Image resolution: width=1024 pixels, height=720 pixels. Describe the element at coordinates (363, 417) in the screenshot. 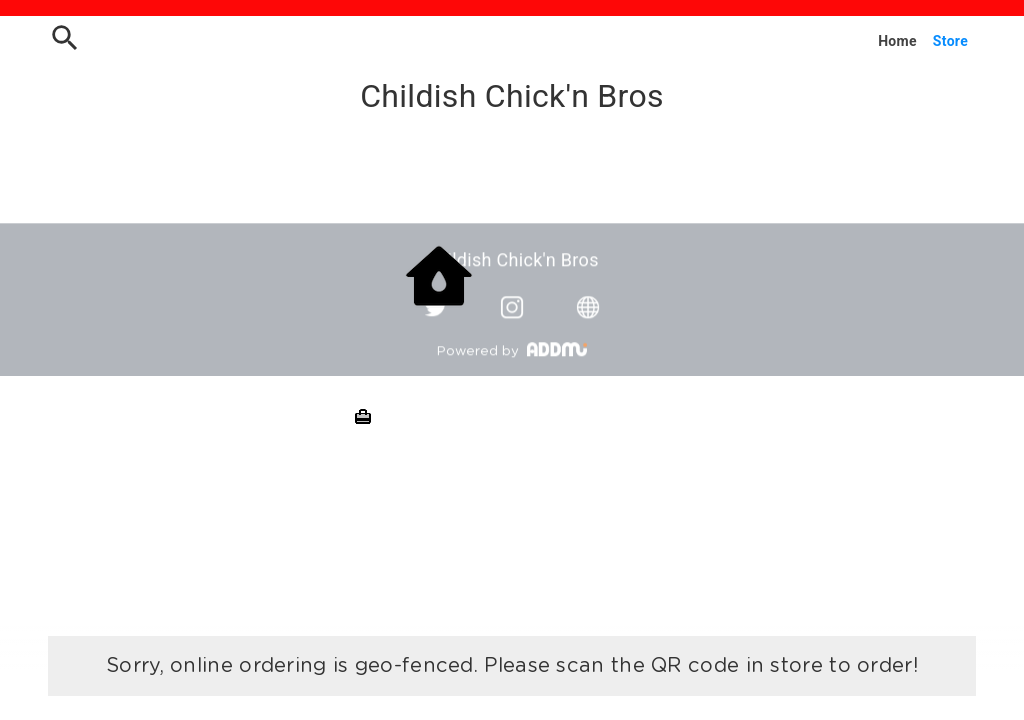

I see `access travel documents or itinerary` at that location.